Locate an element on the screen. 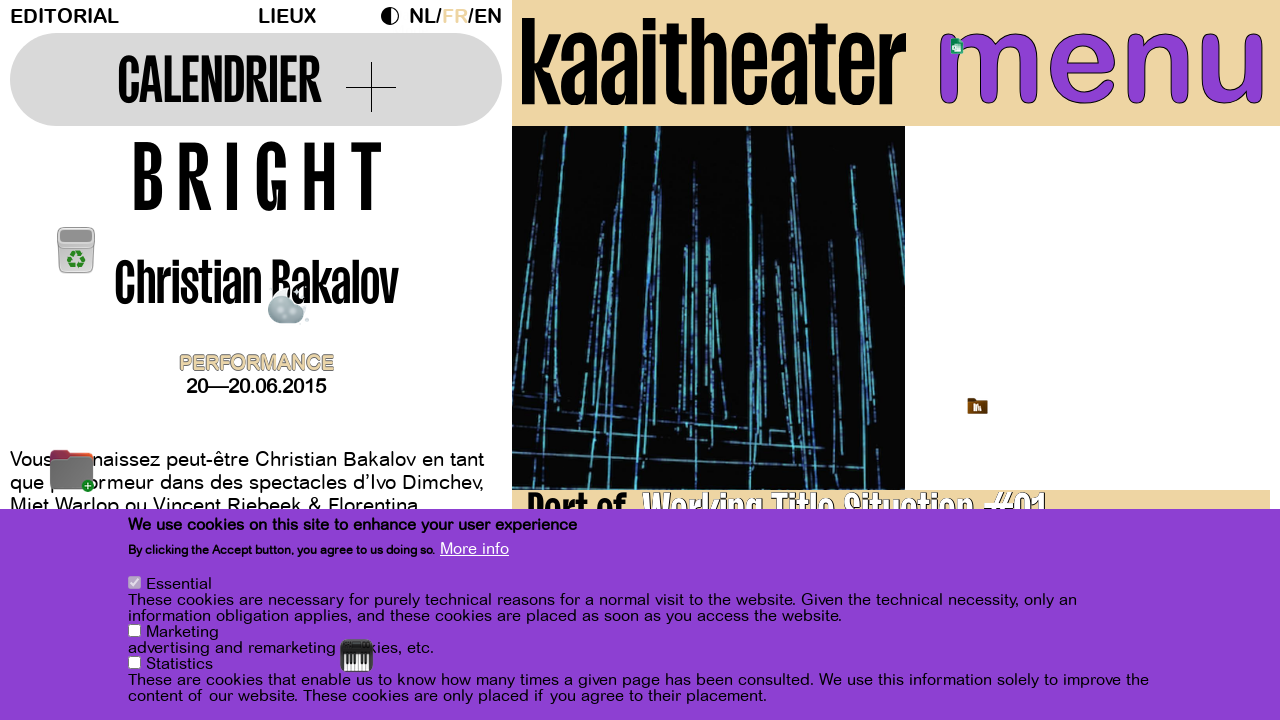 This screenshot has width=1280, height=720. open the trash or recycle bin is located at coordinates (76, 250).